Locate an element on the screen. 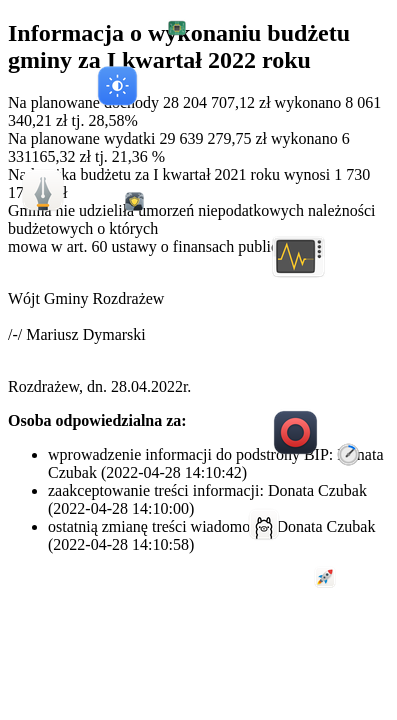 The width and height of the screenshot is (397, 720). open the ollama app is located at coordinates (264, 524).